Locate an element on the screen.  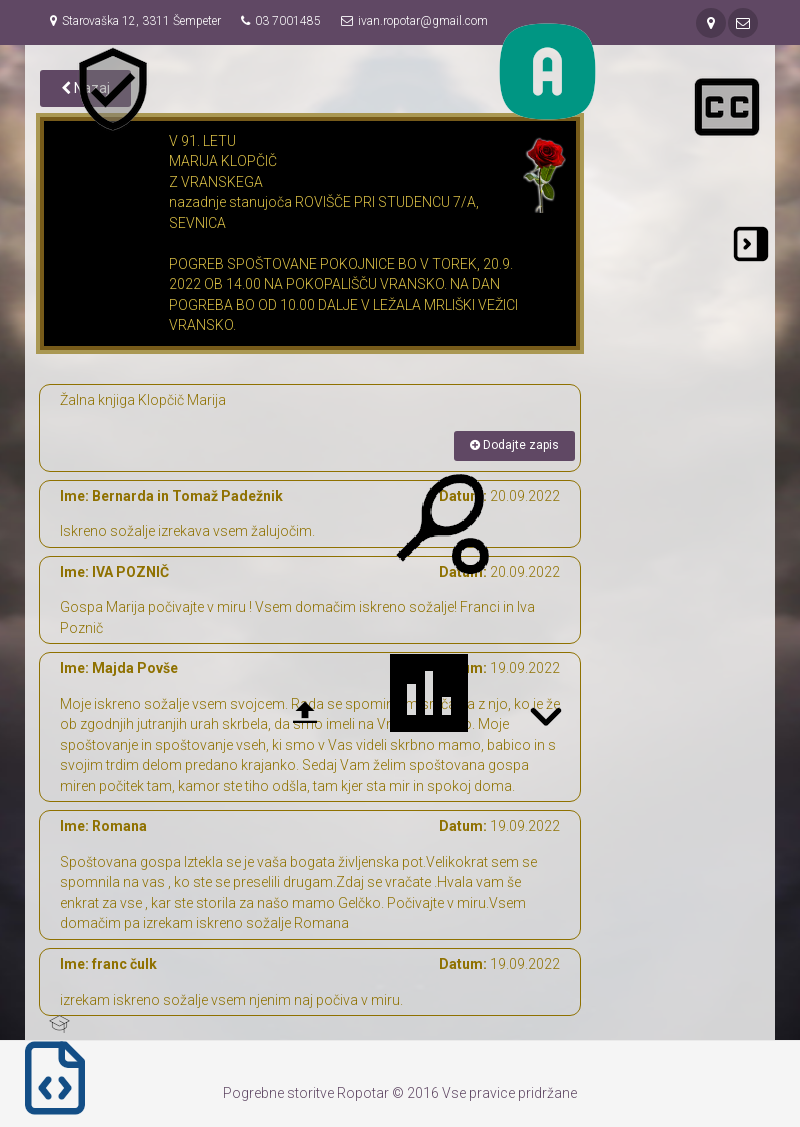
upload a file or document is located at coordinates (305, 711).